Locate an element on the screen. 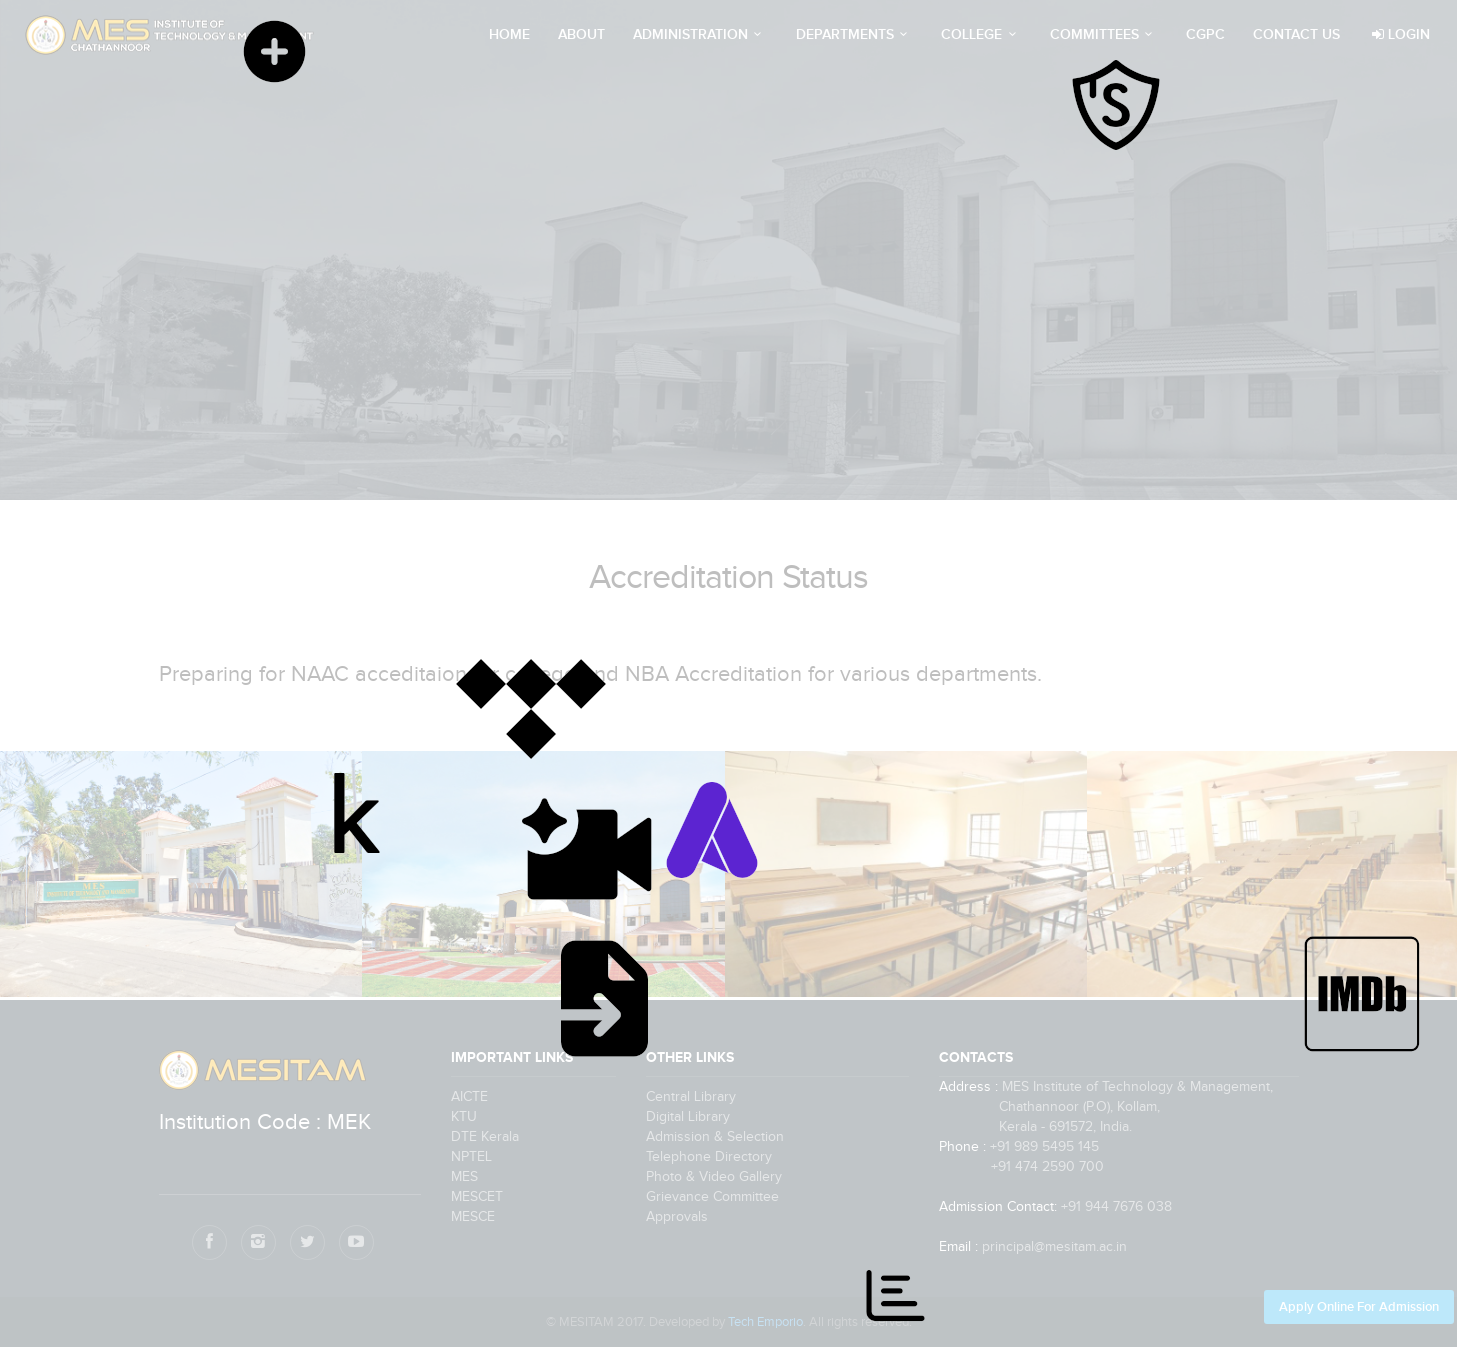  songoda brand logo is located at coordinates (1116, 105).